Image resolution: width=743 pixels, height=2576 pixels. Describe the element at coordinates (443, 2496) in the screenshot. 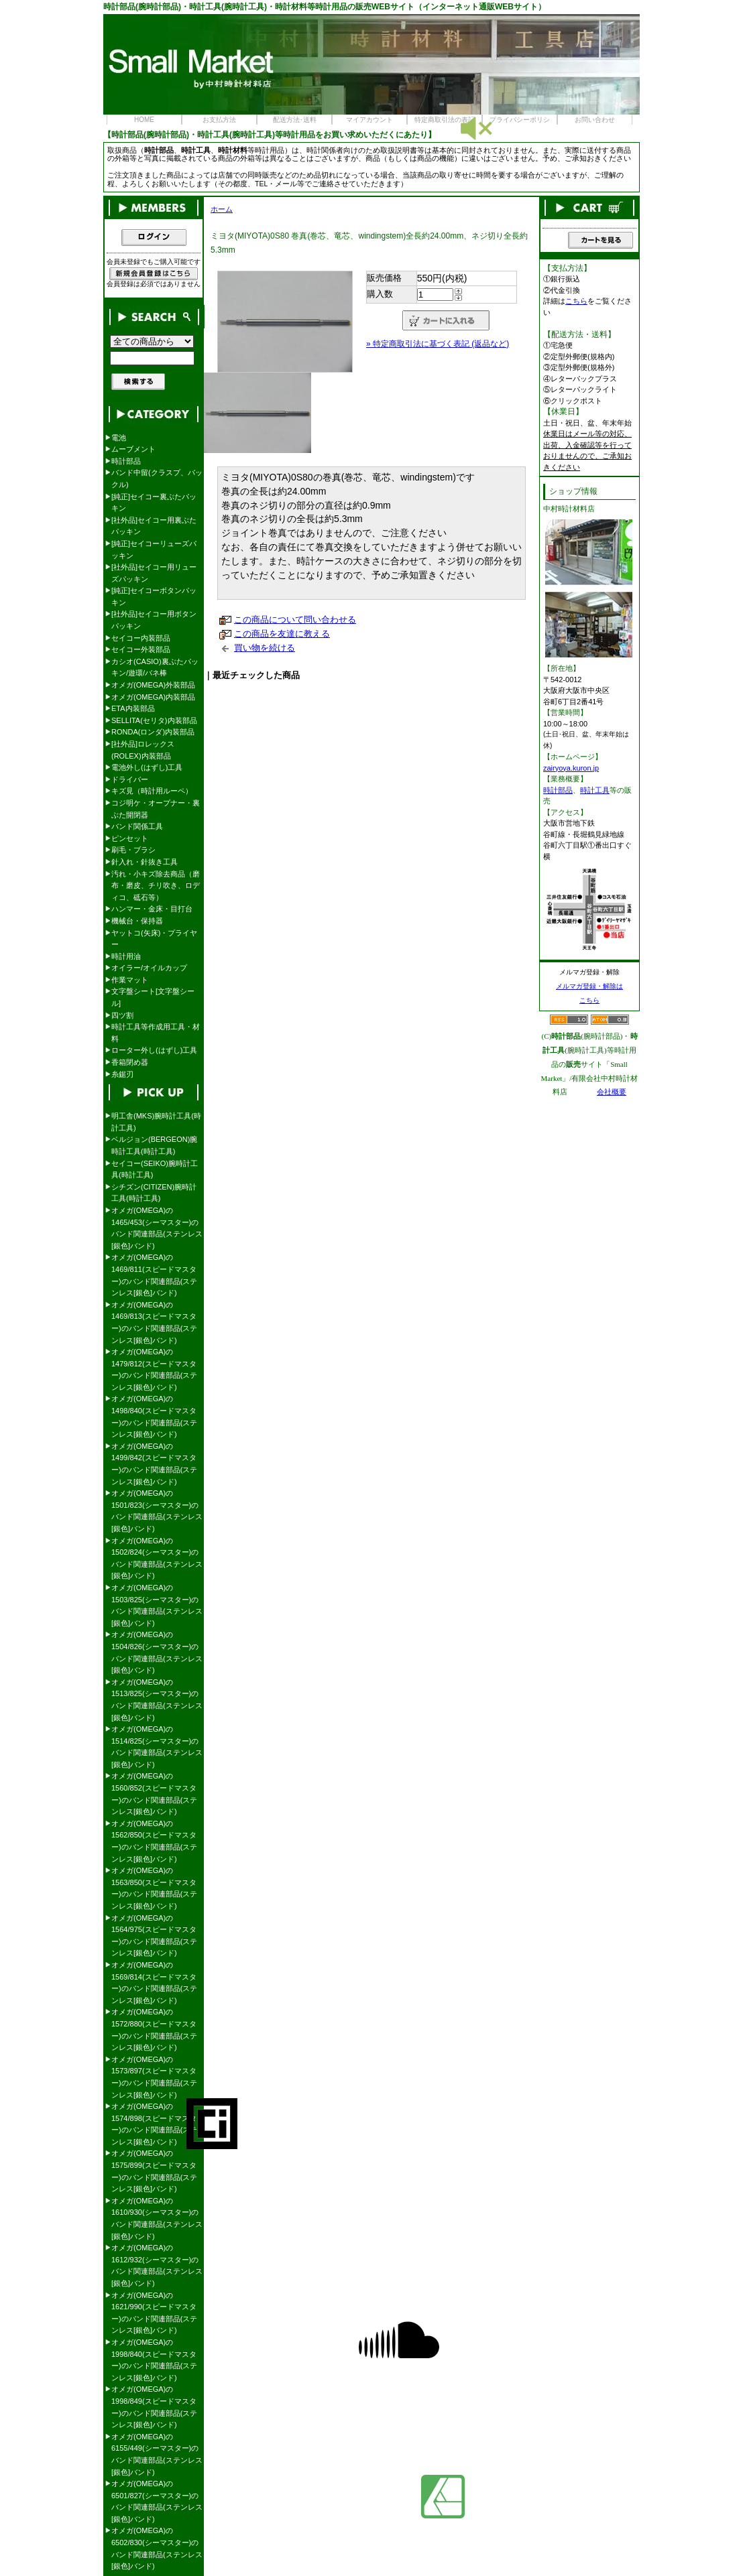

I see `open Affinity Designer application` at that location.